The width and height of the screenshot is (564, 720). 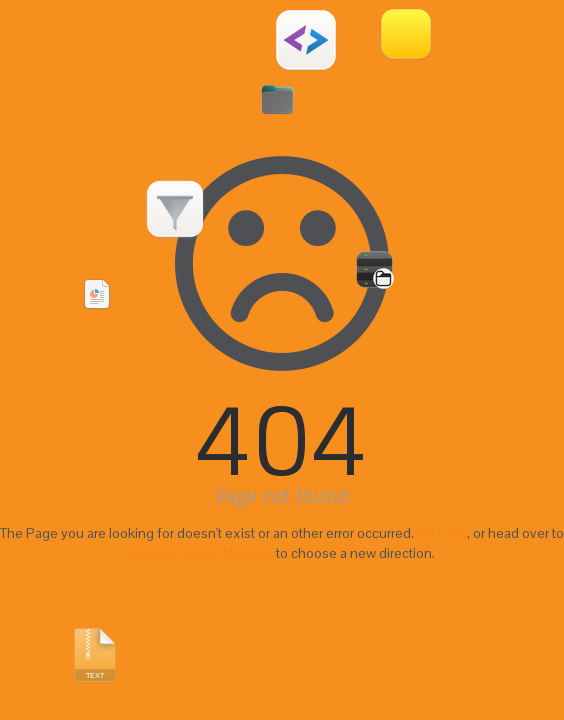 I want to click on open folder to view contents, so click(x=277, y=99).